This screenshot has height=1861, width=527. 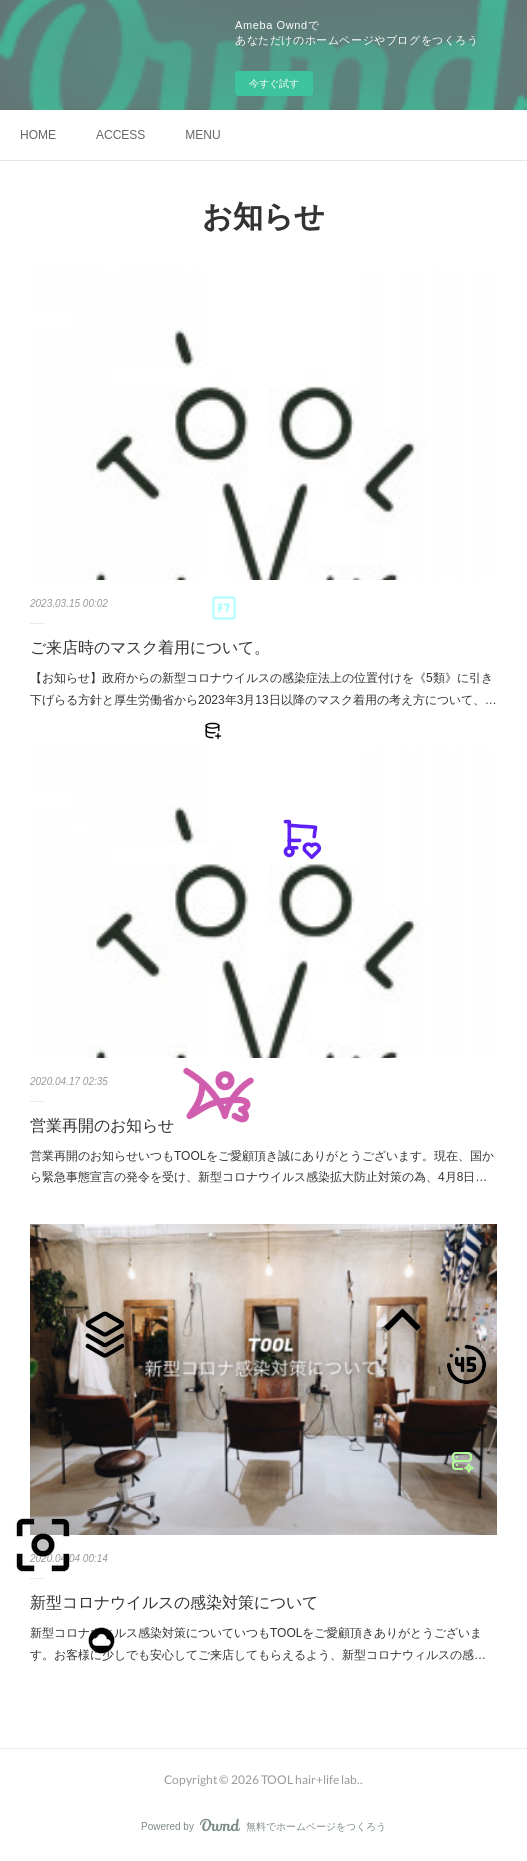 I want to click on access cloud storage, so click(x=101, y=1640).